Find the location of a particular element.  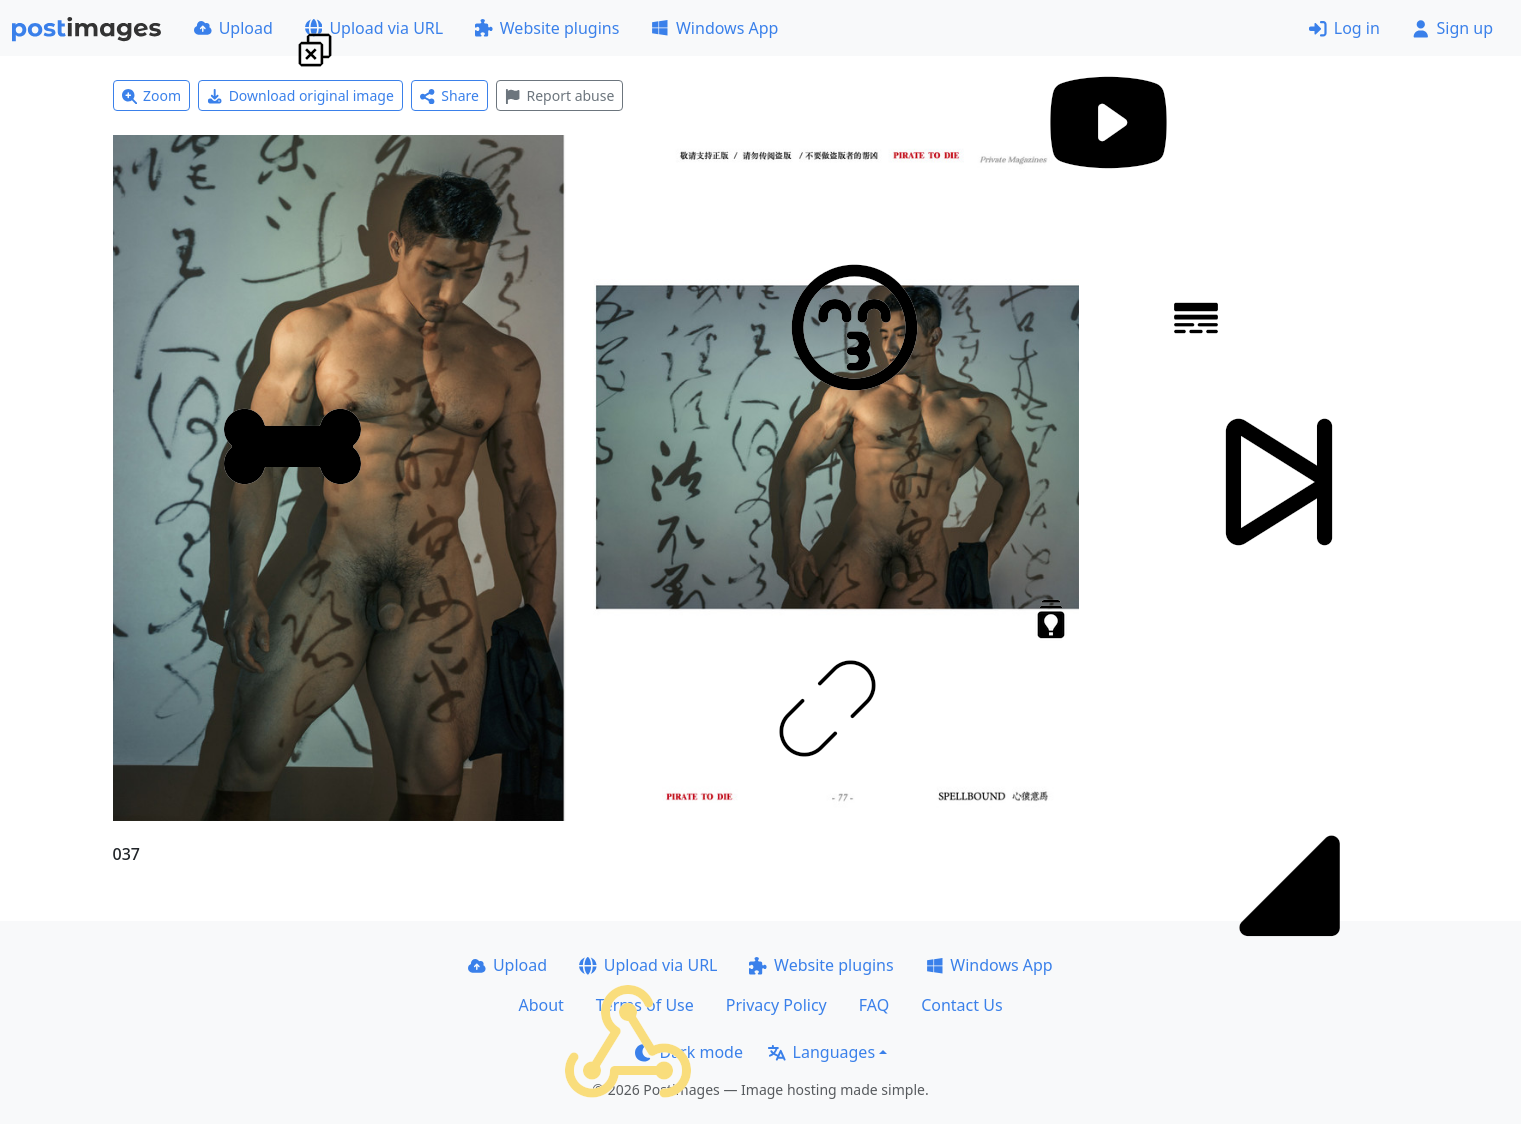

indicates full cellular signal strength is located at coordinates (1298, 890).